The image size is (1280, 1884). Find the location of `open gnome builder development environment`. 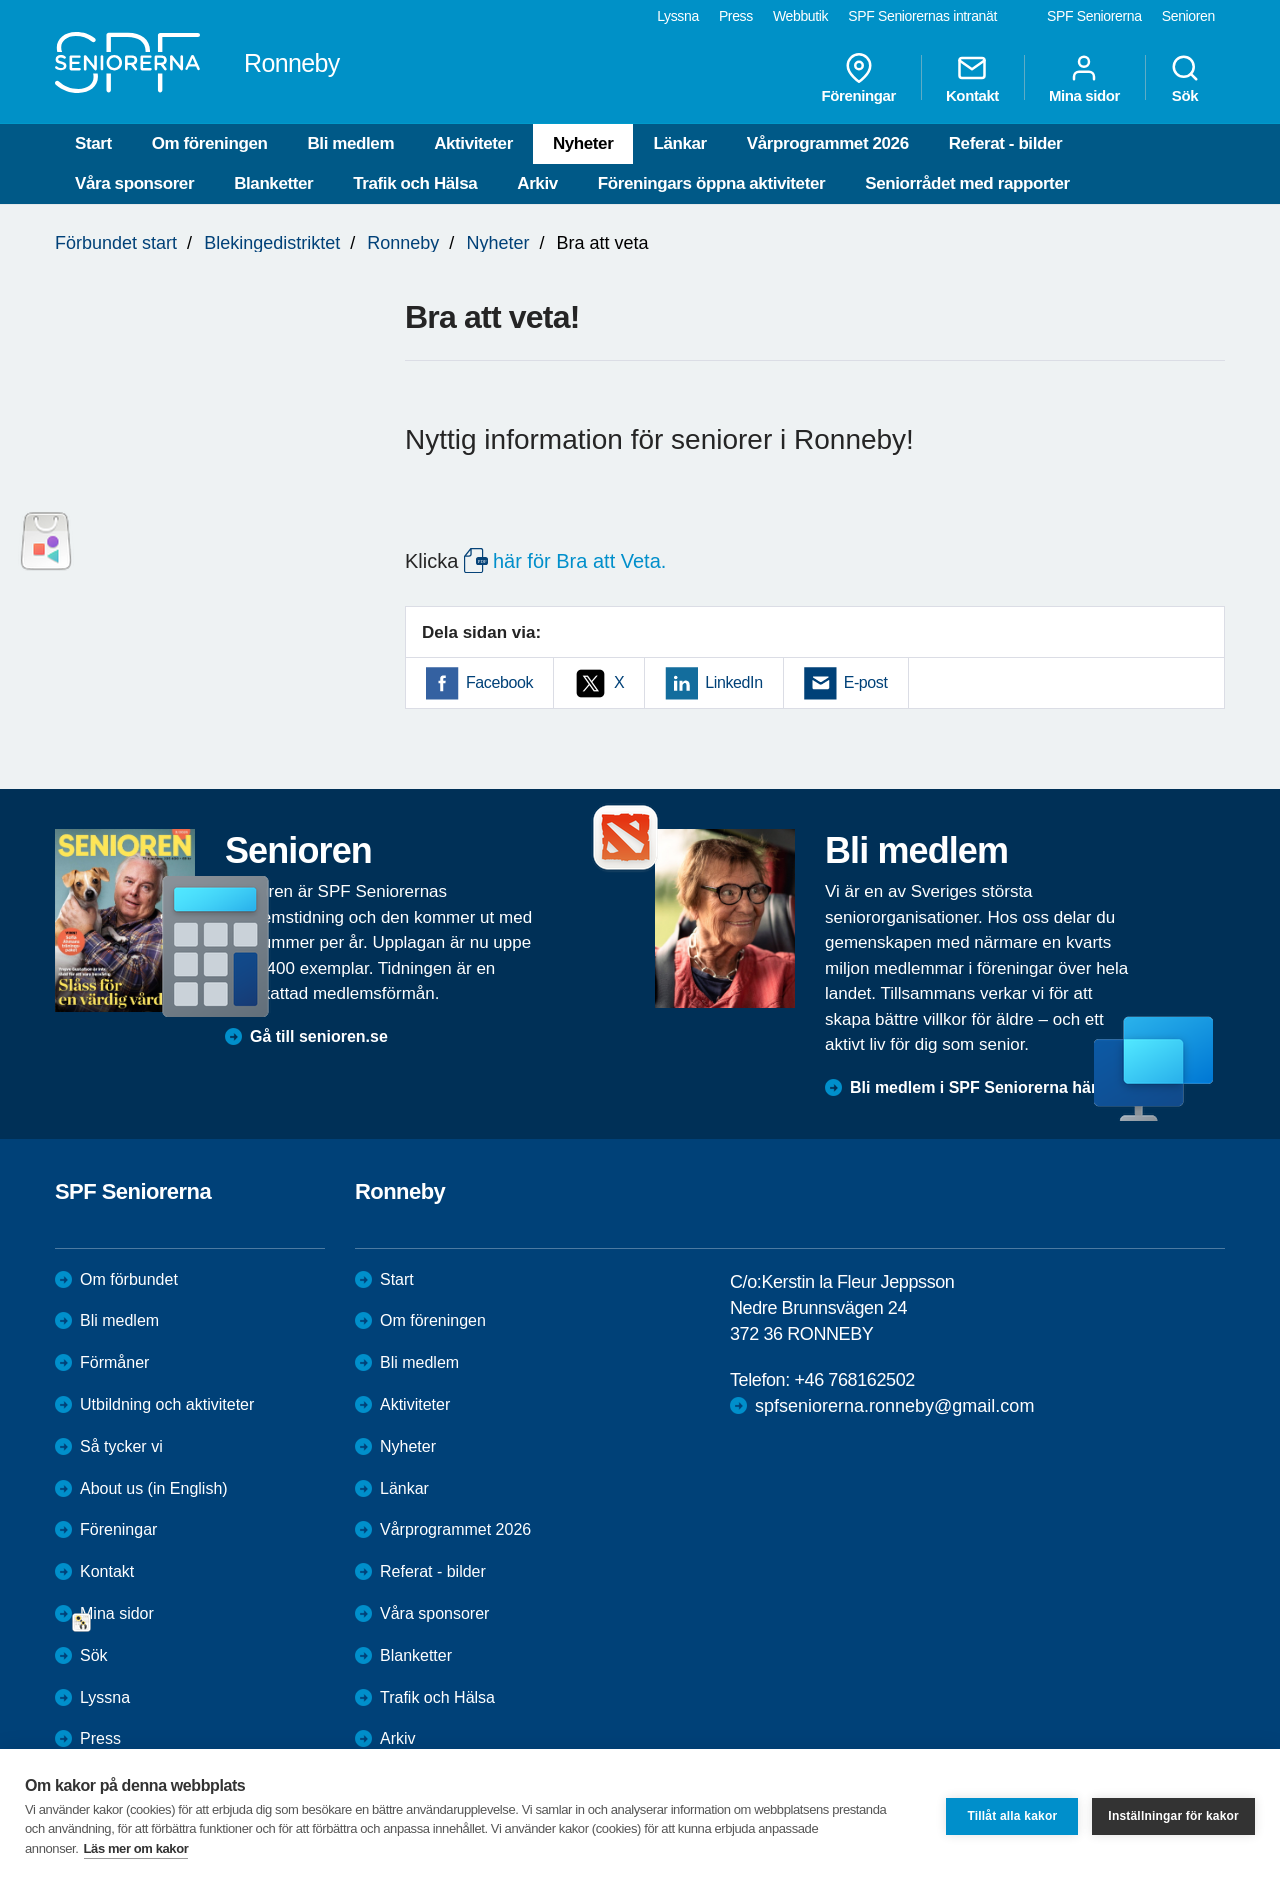

open gnome builder development environment is located at coordinates (81, 1622).